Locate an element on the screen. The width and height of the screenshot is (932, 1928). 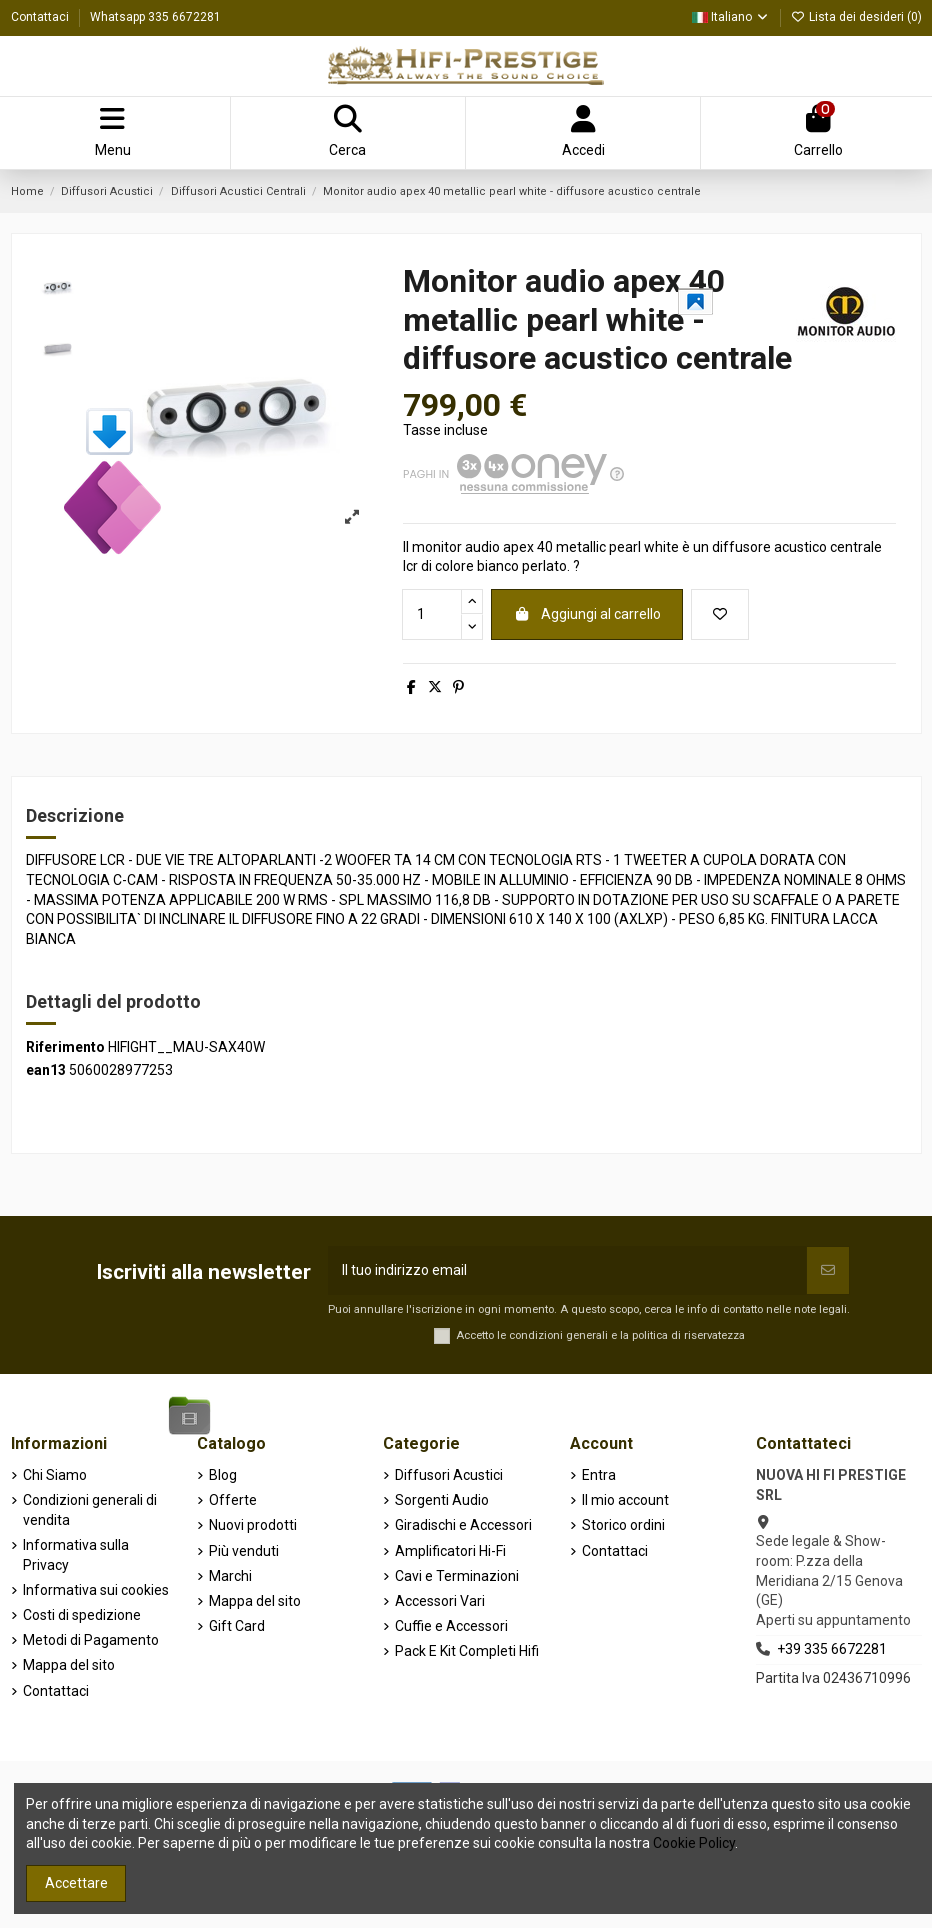
open Microsoft Power Apps is located at coordinates (112, 507).